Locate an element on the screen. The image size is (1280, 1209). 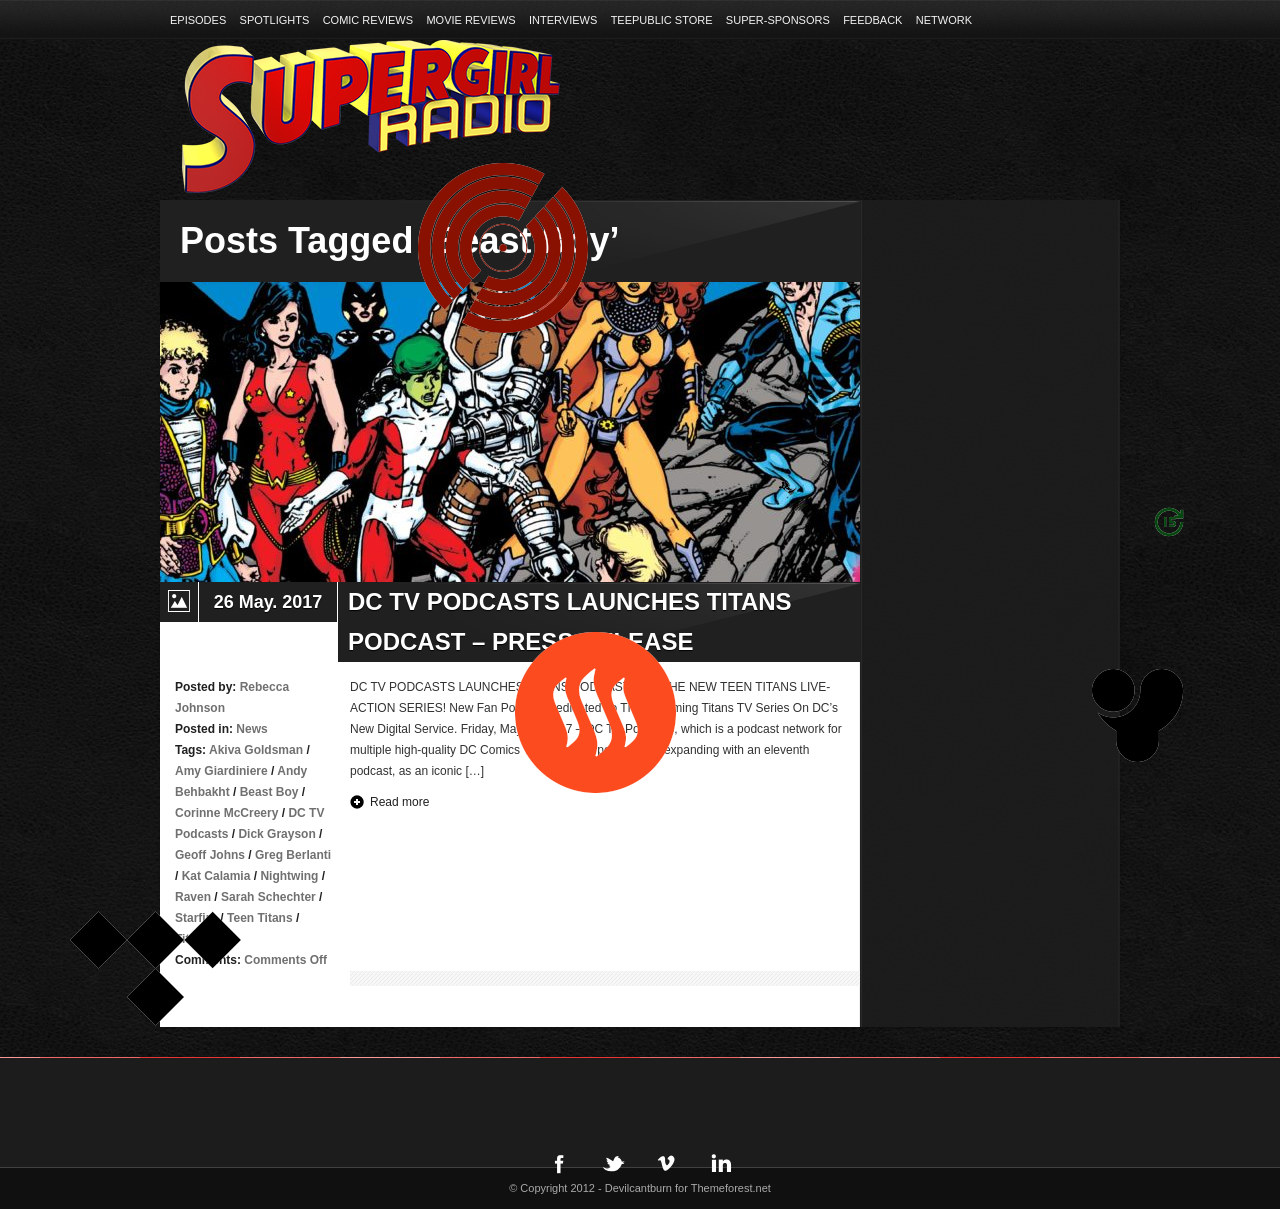
open the YOLO anonymous messaging app is located at coordinates (1137, 715).